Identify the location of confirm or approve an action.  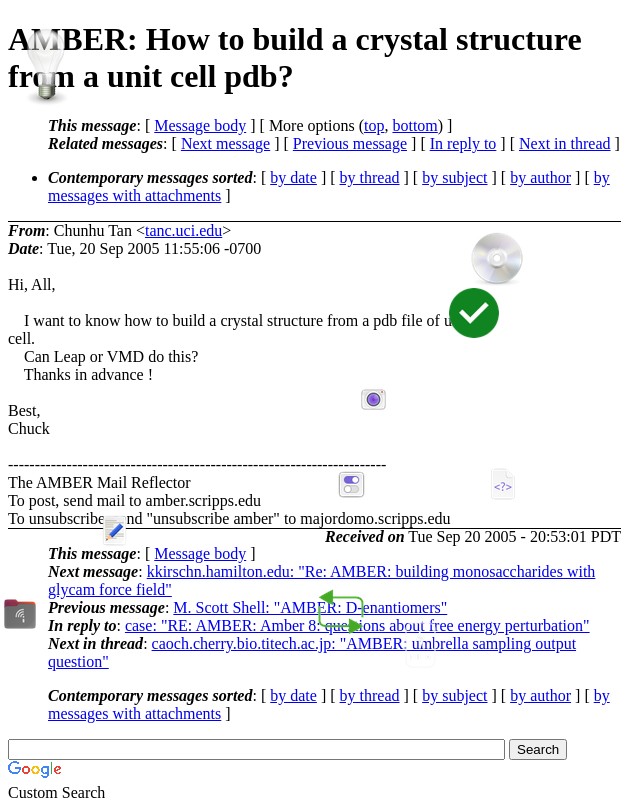
(474, 313).